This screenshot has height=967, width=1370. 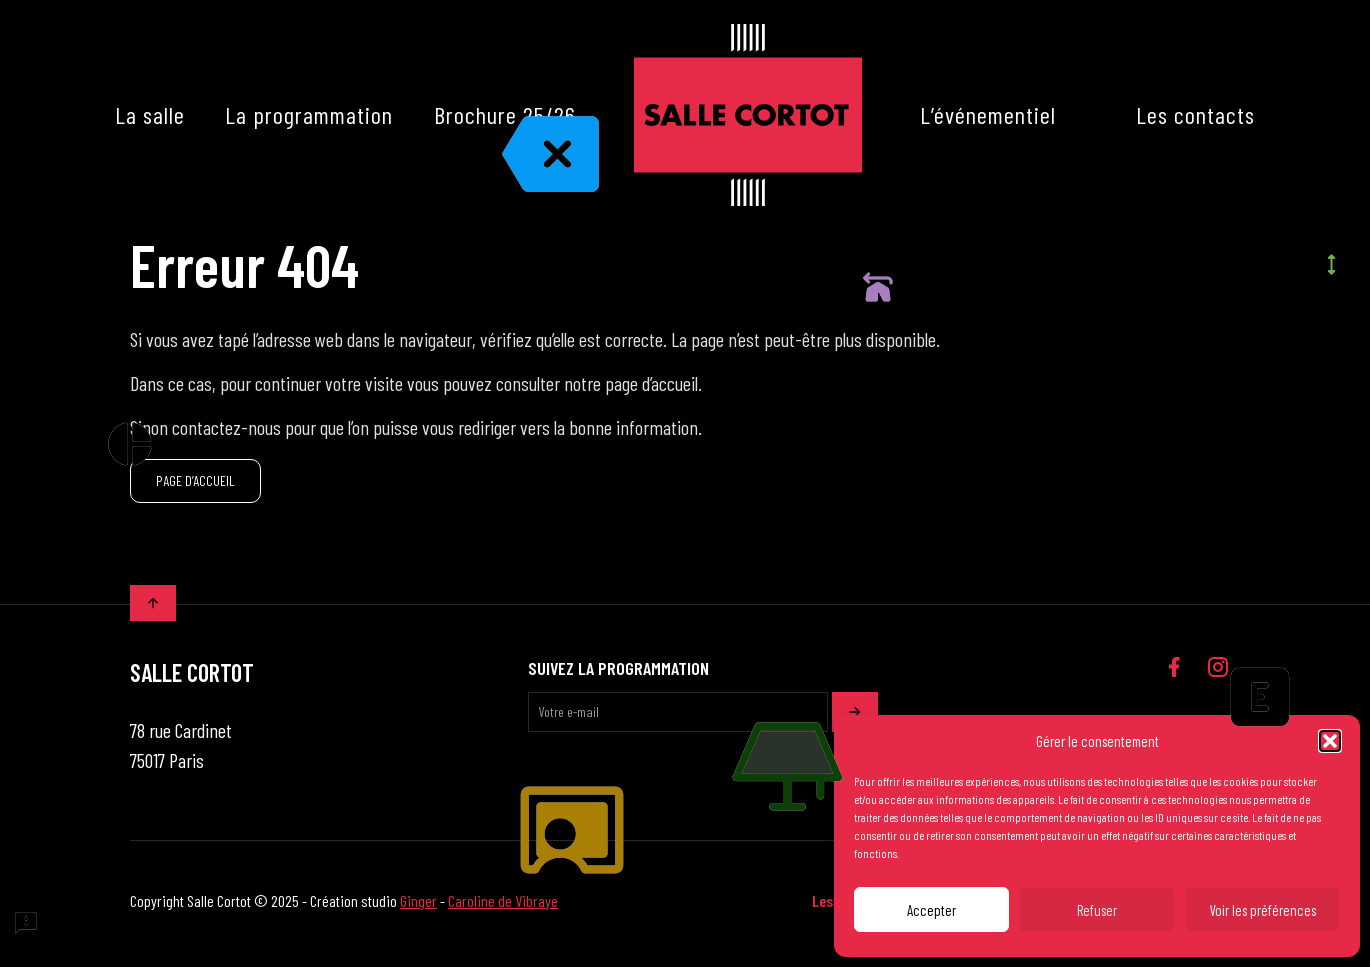 I want to click on access teaching or presentation mode, so click(x=572, y=830).